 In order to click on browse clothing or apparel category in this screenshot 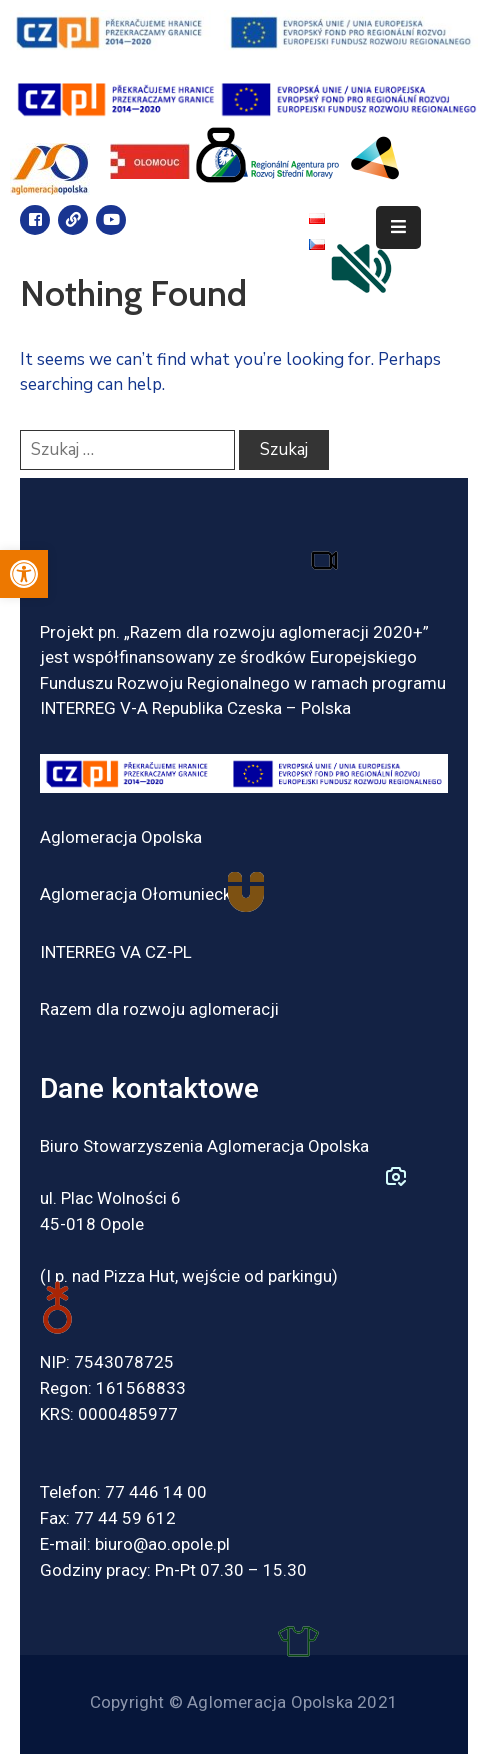, I will do `click(298, 1641)`.